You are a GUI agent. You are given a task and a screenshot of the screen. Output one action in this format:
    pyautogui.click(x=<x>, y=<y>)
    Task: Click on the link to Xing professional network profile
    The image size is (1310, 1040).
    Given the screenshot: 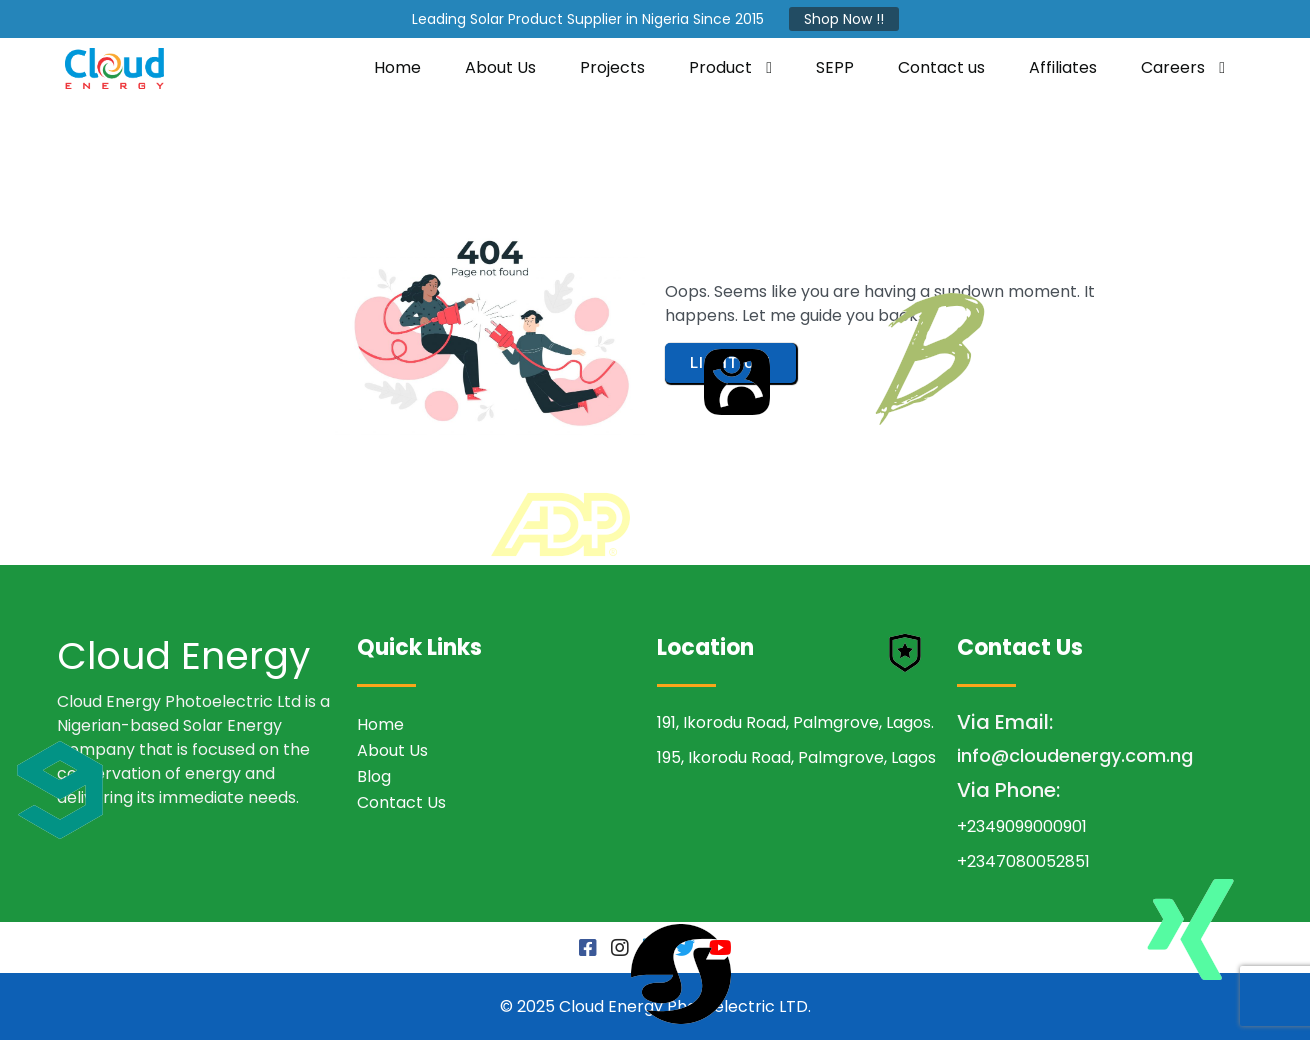 What is the action you would take?
    pyautogui.click(x=1190, y=929)
    